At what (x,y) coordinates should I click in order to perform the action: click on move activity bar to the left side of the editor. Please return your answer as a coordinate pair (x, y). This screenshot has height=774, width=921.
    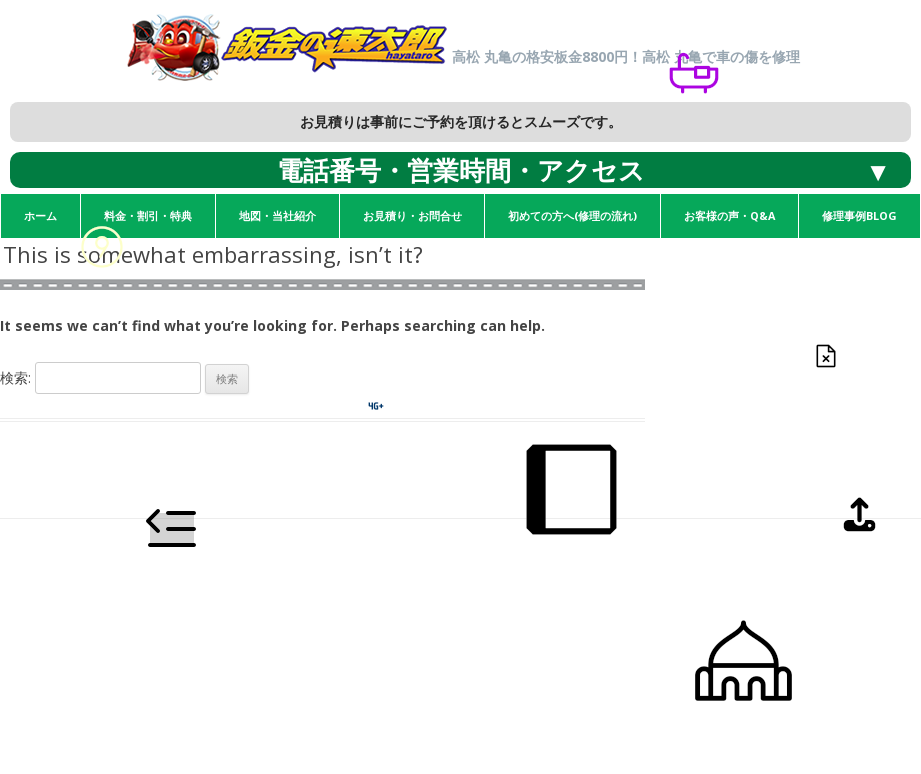
    Looking at the image, I should click on (571, 489).